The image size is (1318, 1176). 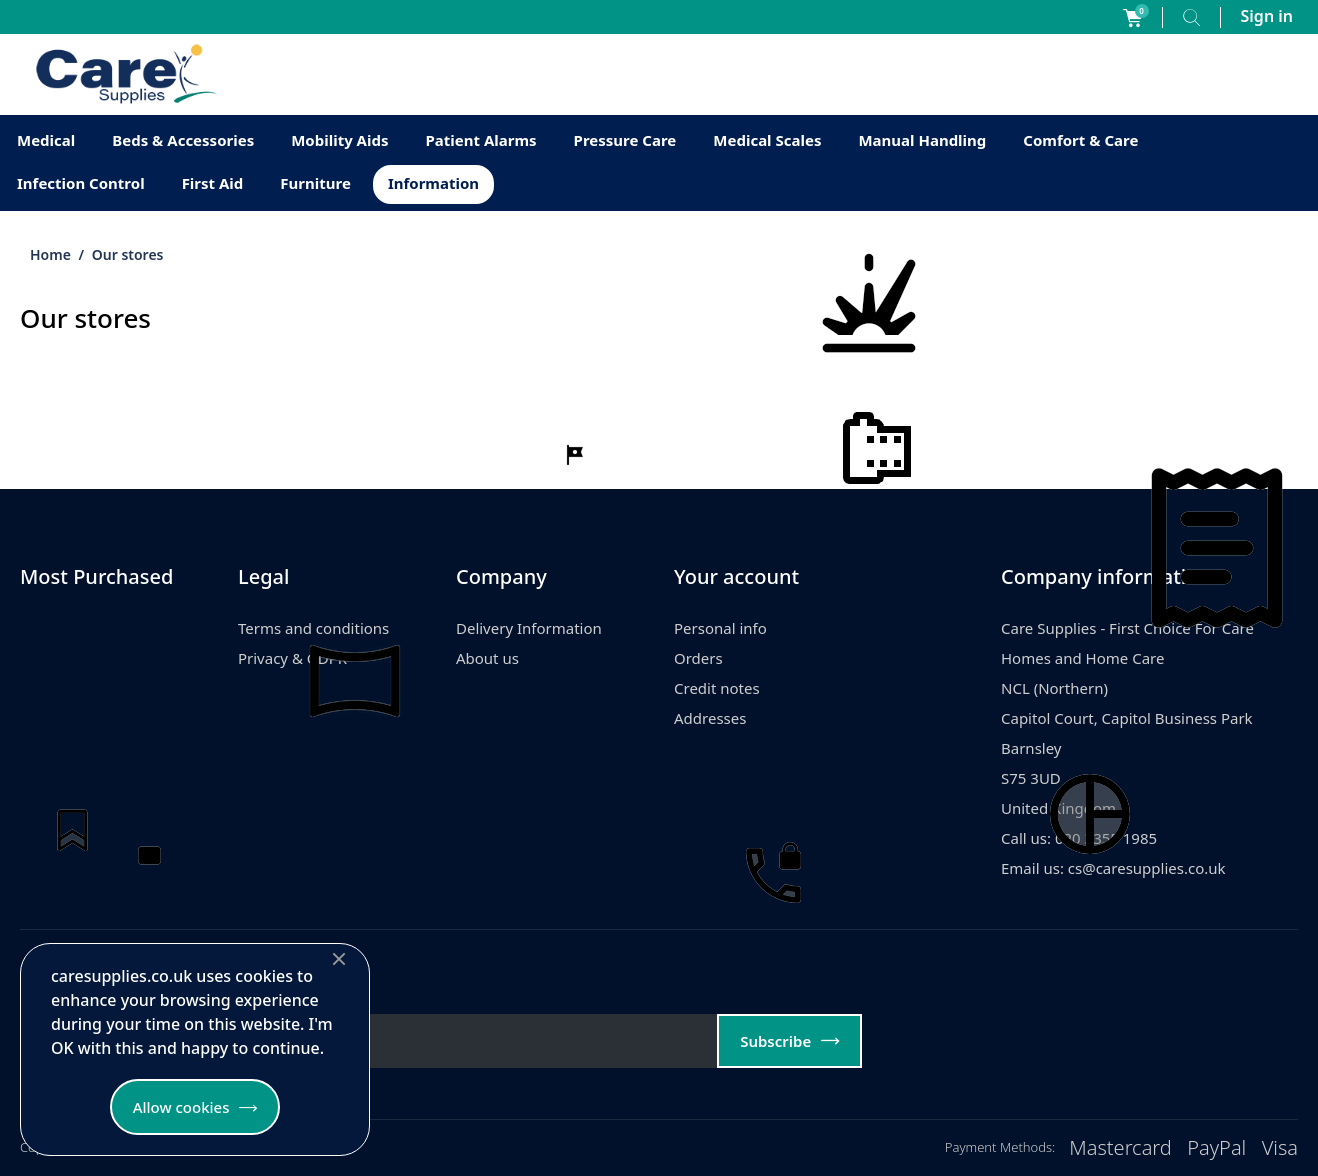 What do you see at coordinates (1090, 814) in the screenshot?
I see `view data breakdown or statistics` at bounding box center [1090, 814].